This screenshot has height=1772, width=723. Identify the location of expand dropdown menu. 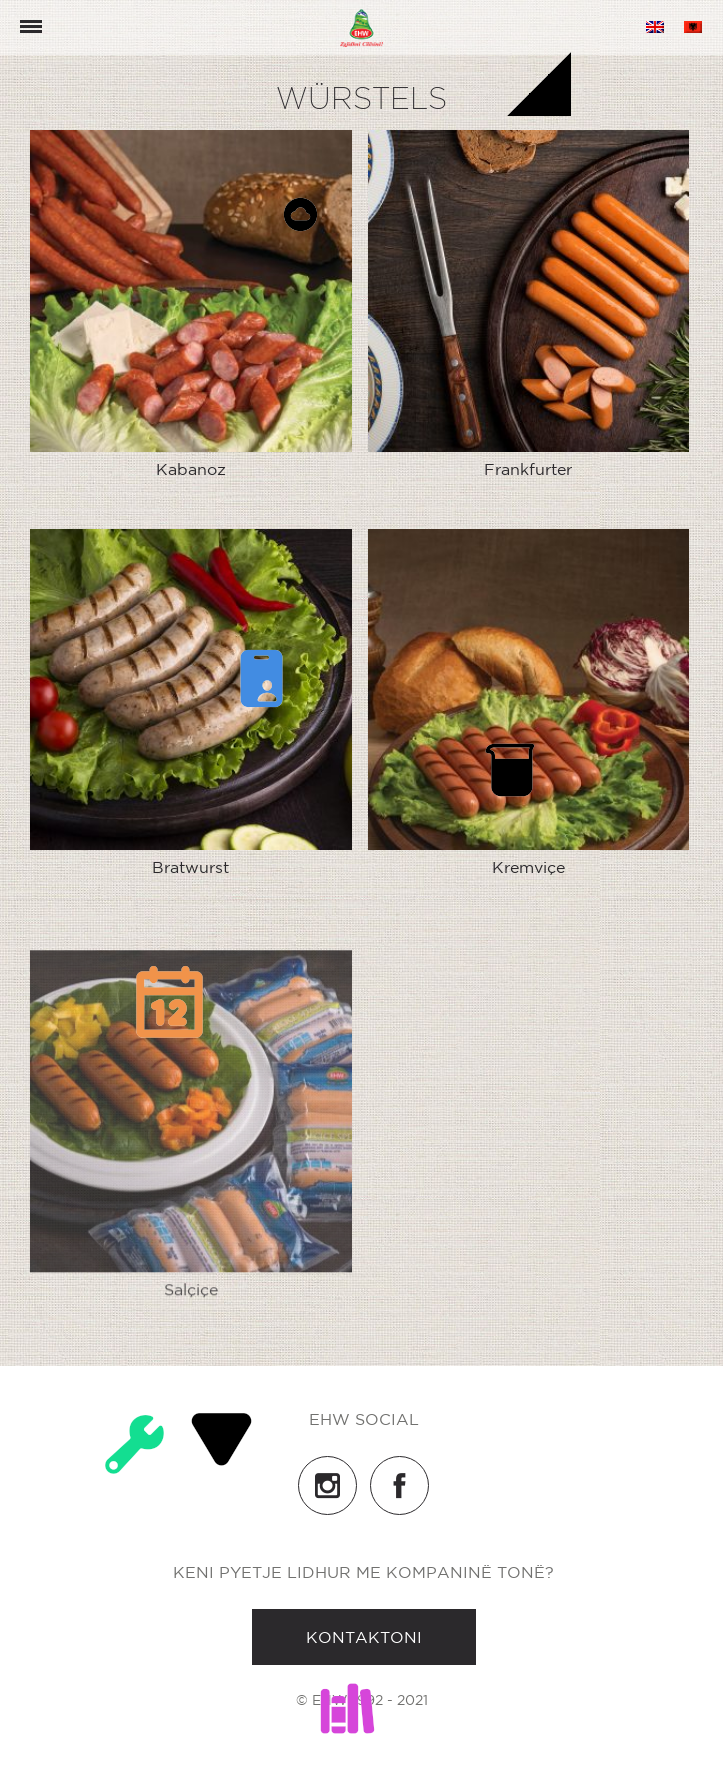
(221, 1437).